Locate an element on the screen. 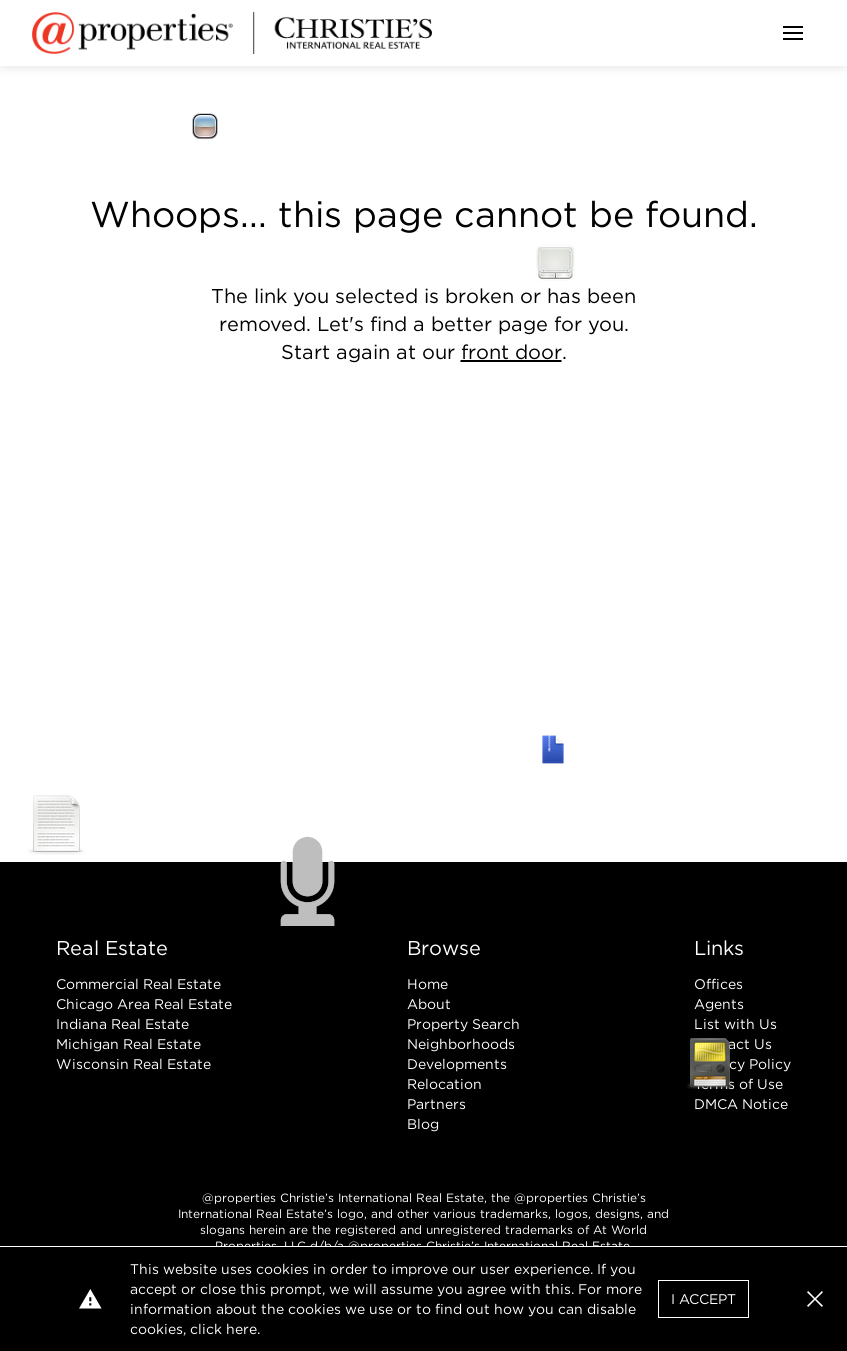 The height and width of the screenshot is (1351, 847). access removable flash storage device is located at coordinates (709, 1063).